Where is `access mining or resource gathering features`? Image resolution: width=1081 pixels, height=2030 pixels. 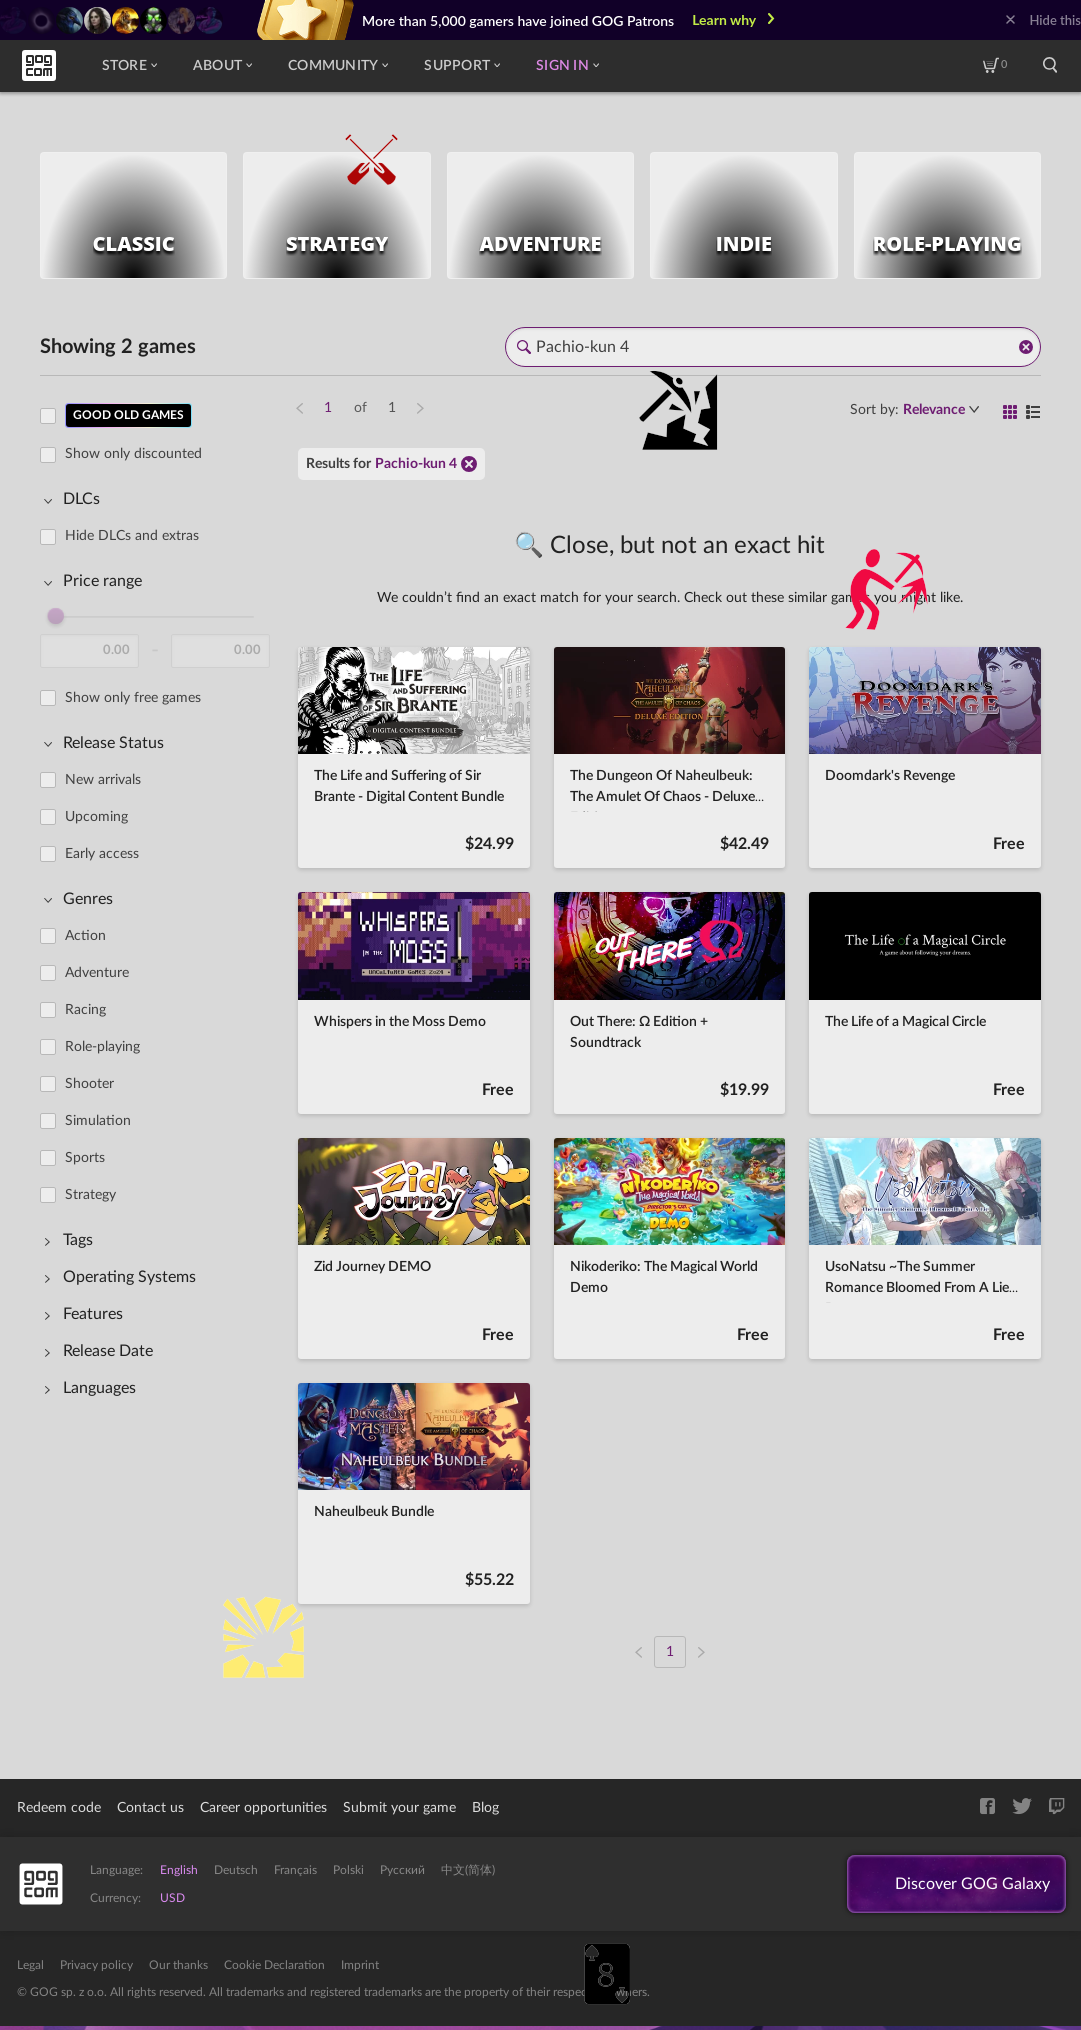
access mining or resource gathering features is located at coordinates (886, 589).